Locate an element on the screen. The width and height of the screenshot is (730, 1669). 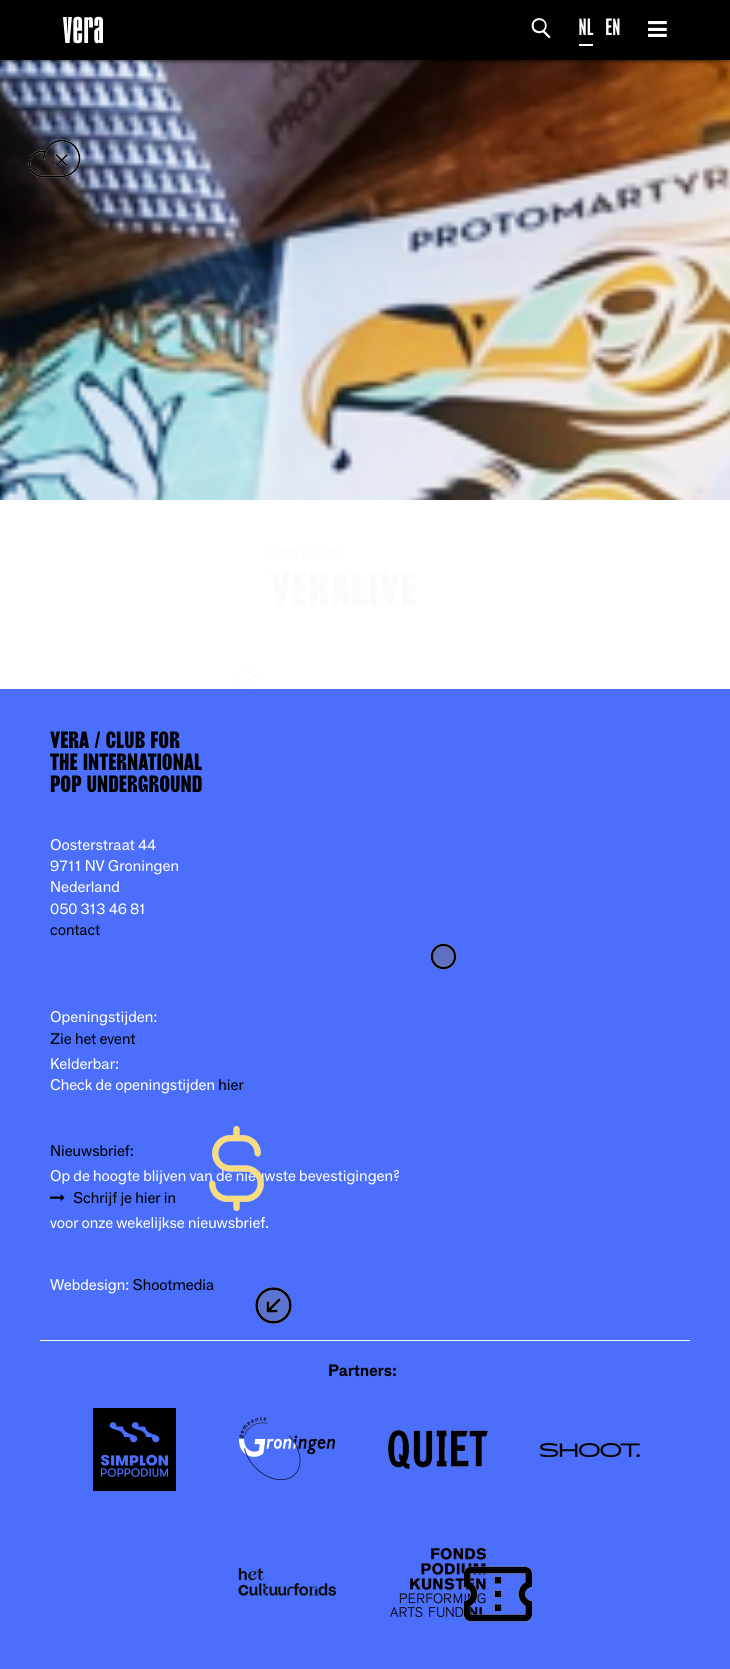
view your tickets or passes is located at coordinates (498, 1594).